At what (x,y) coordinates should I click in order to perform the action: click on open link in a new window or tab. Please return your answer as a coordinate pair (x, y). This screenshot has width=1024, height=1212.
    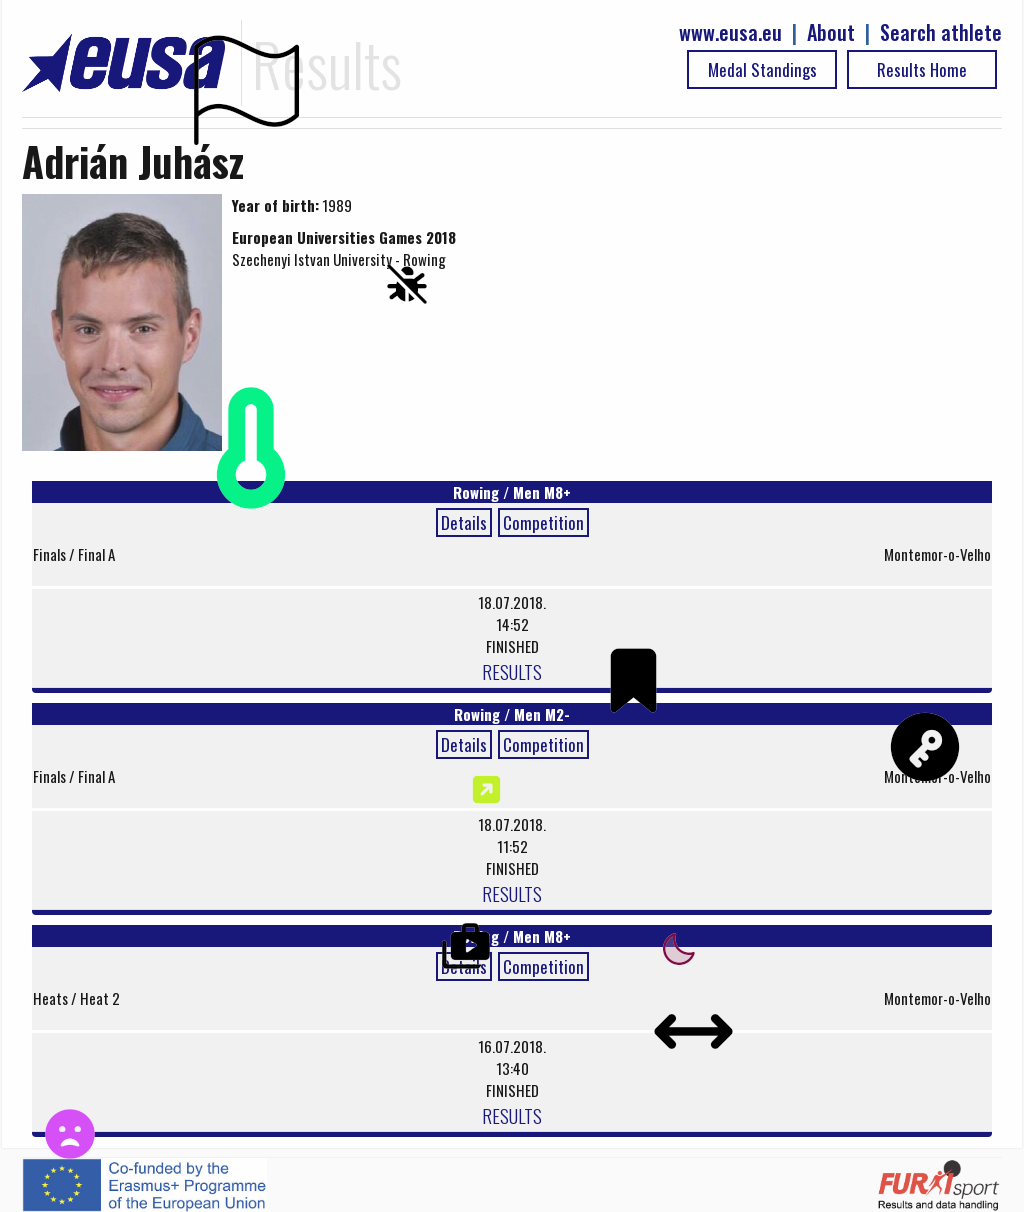
    Looking at the image, I should click on (486, 789).